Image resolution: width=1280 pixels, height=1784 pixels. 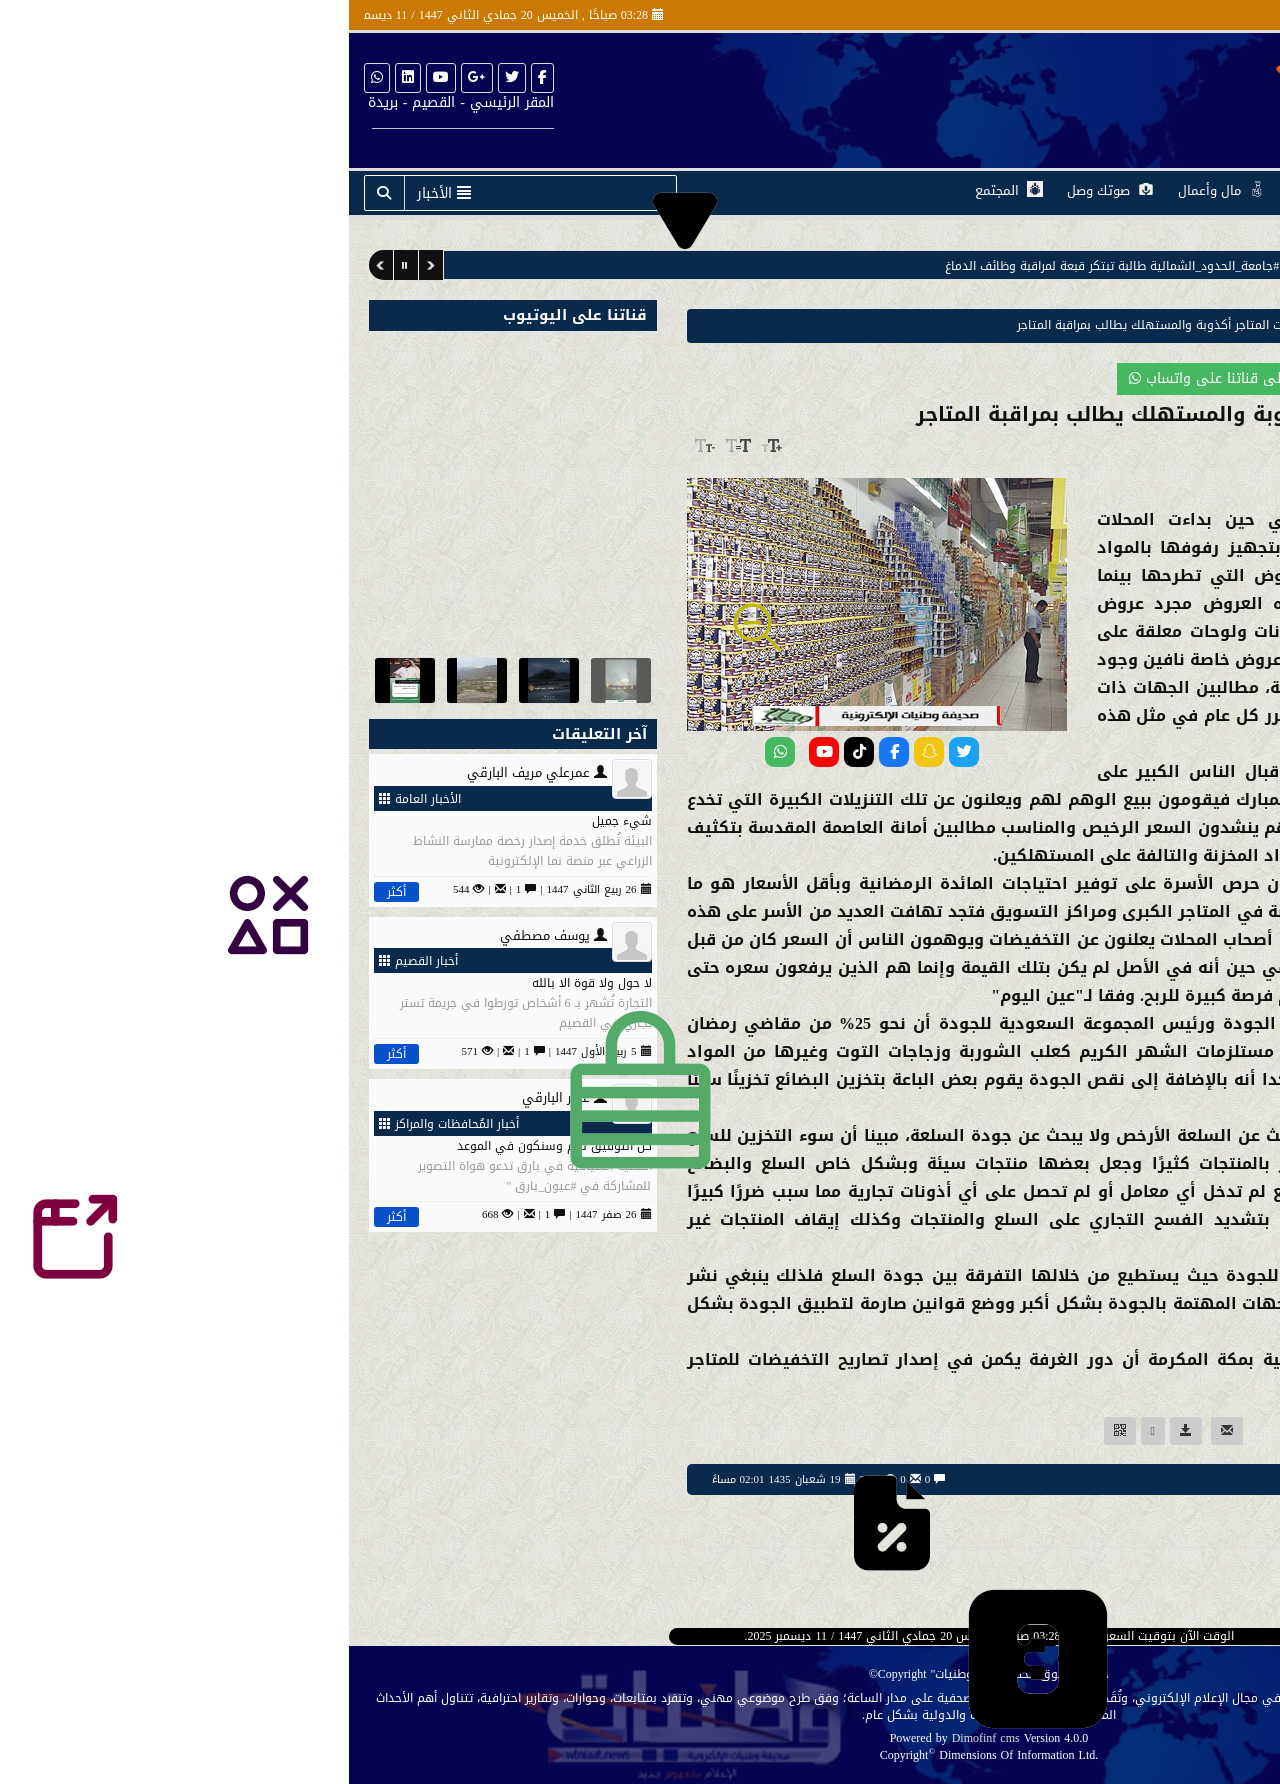 What do you see at coordinates (757, 627) in the screenshot?
I see `zoom out to see more content` at bounding box center [757, 627].